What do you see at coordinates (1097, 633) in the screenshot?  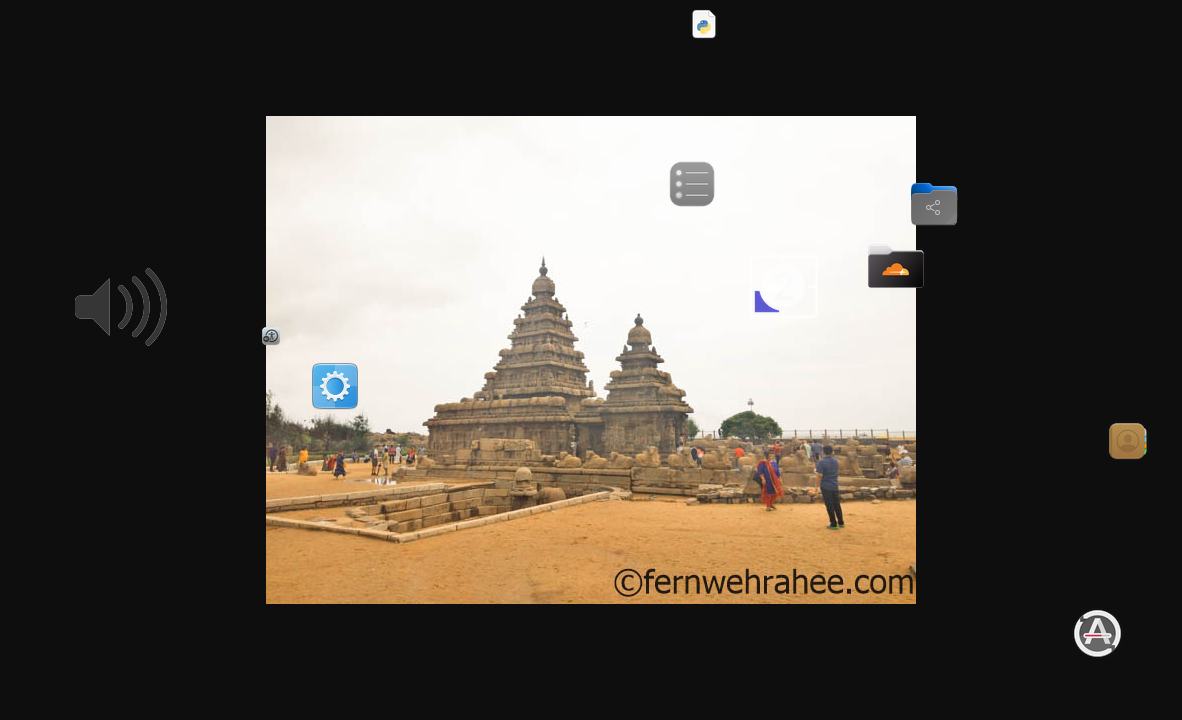 I see `check for and install system software updates` at bounding box center [1097, 633].